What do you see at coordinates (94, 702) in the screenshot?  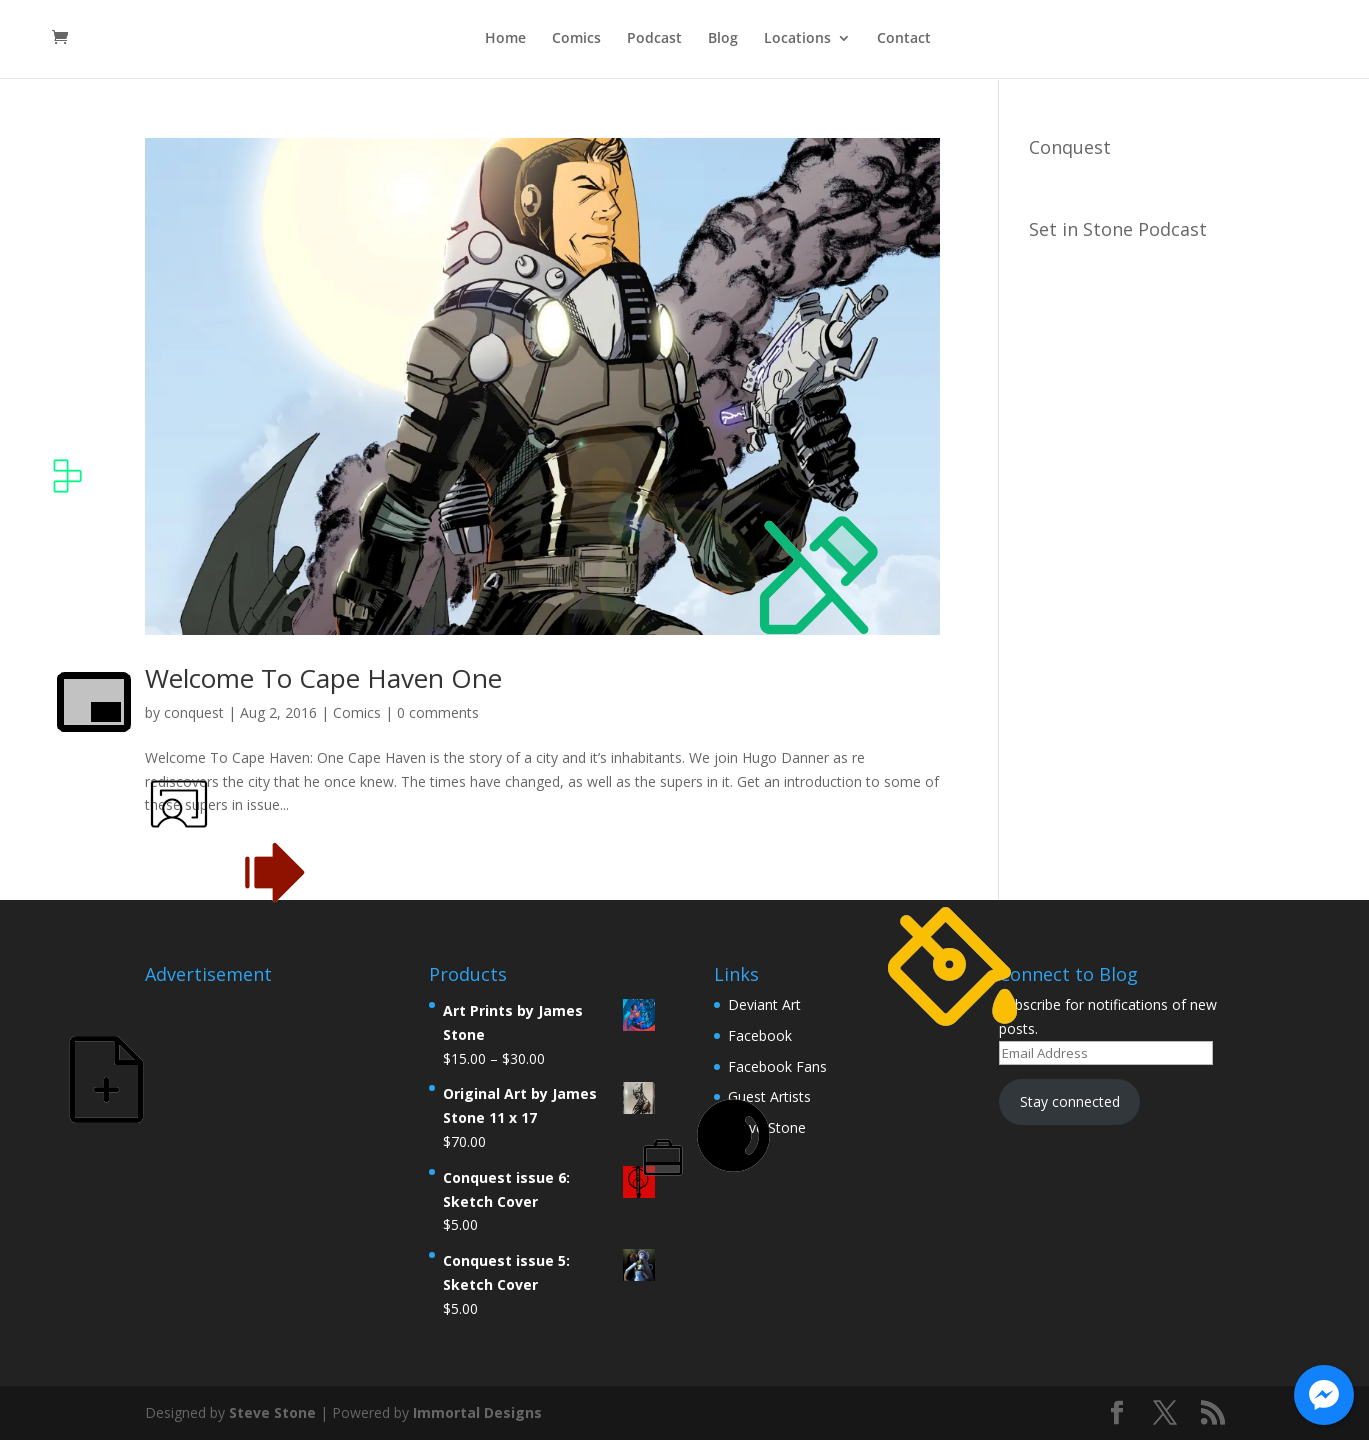 I see `add branding or watermark to content` at bounding box center [94, 702].